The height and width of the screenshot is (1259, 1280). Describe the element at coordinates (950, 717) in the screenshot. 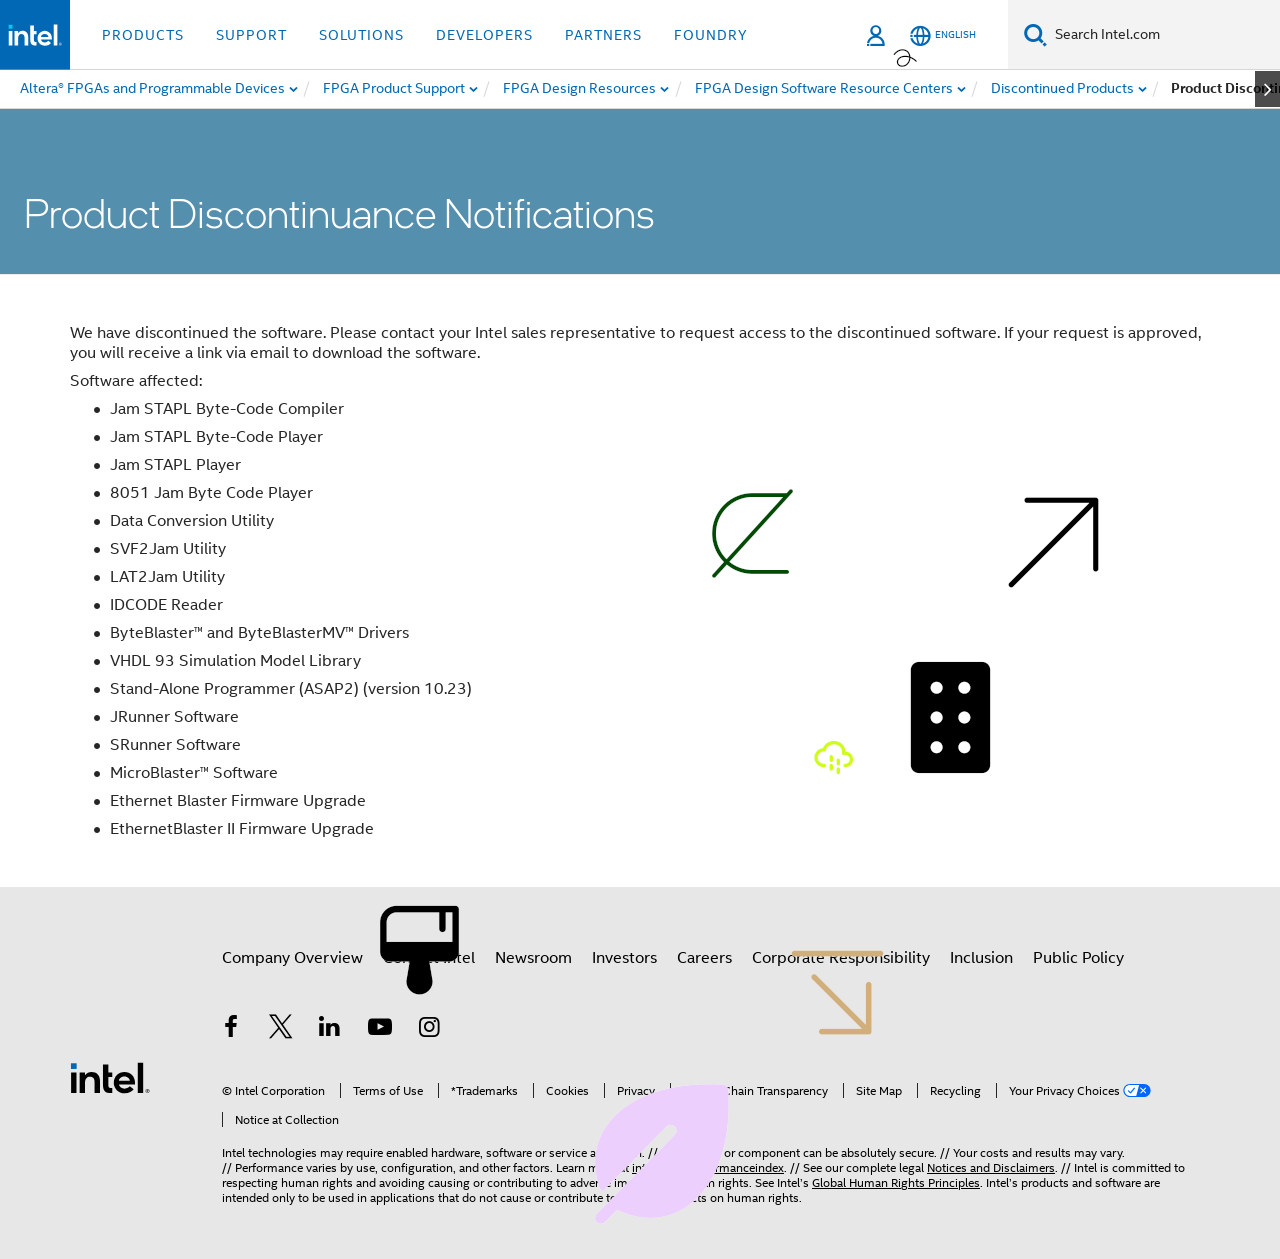

I see `drag to reorder items in a list` at that location.